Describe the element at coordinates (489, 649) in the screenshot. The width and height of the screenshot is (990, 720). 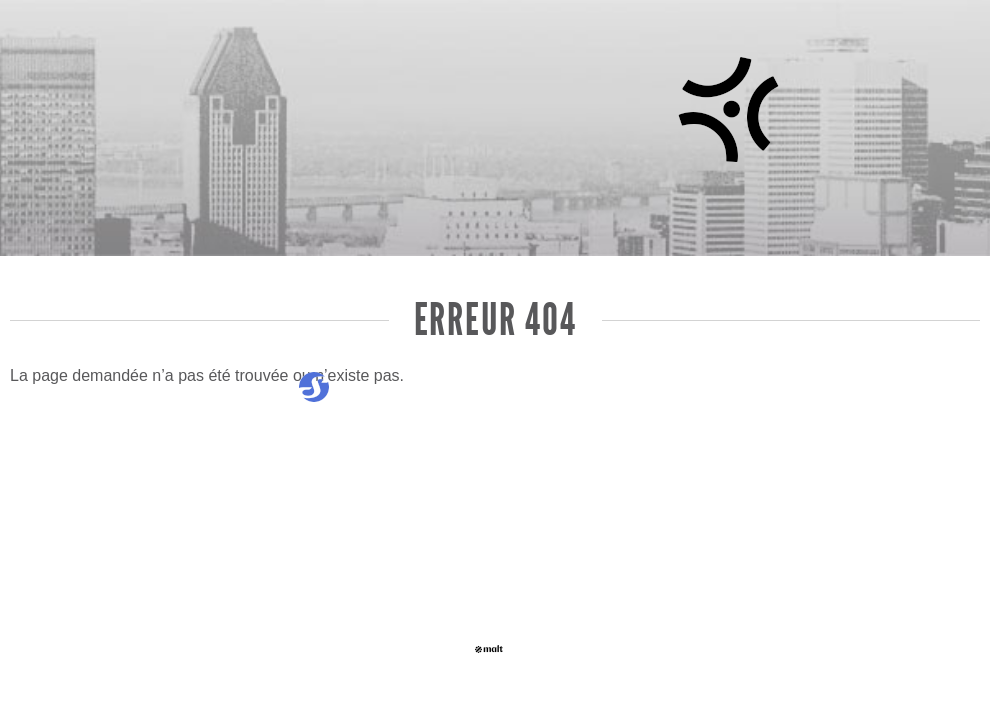
I see `visit malt freelancer platform` at that location.